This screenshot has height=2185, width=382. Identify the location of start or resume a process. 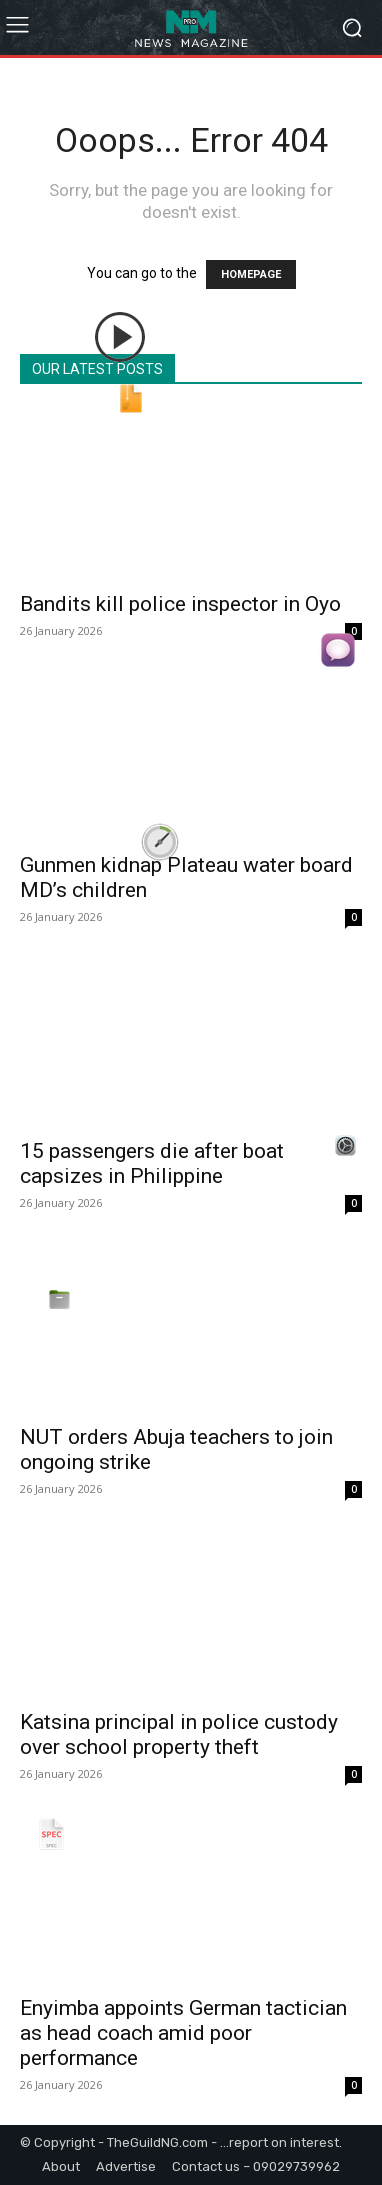
(120, 337).